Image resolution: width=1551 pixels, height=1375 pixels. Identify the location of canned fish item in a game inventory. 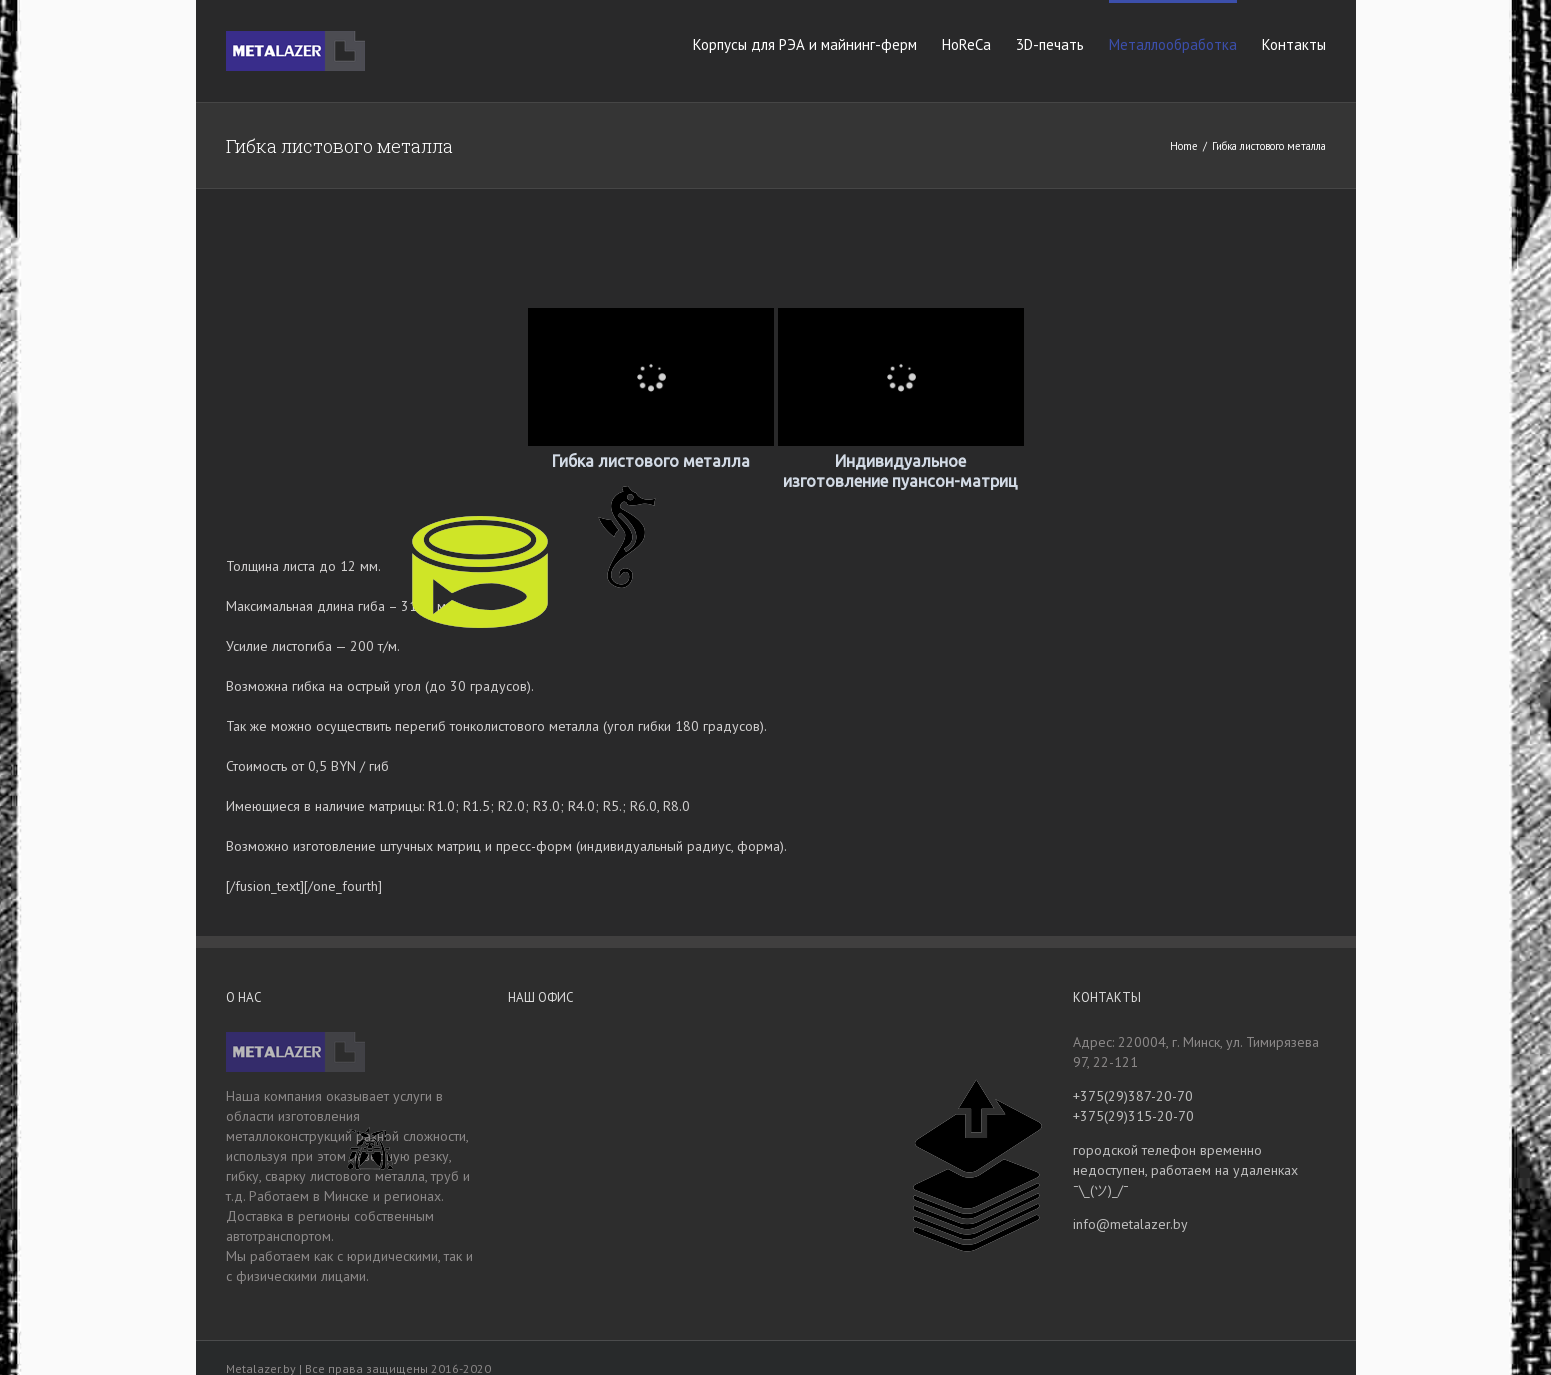
(480, 572).